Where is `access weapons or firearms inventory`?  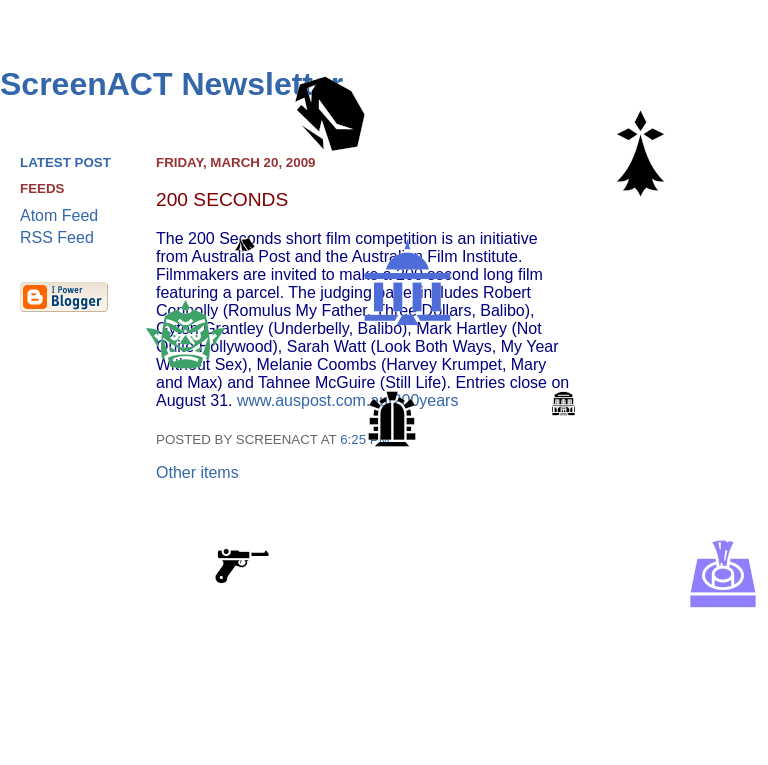 access weapons or firearms inventory is located at coordinates (242, 566).